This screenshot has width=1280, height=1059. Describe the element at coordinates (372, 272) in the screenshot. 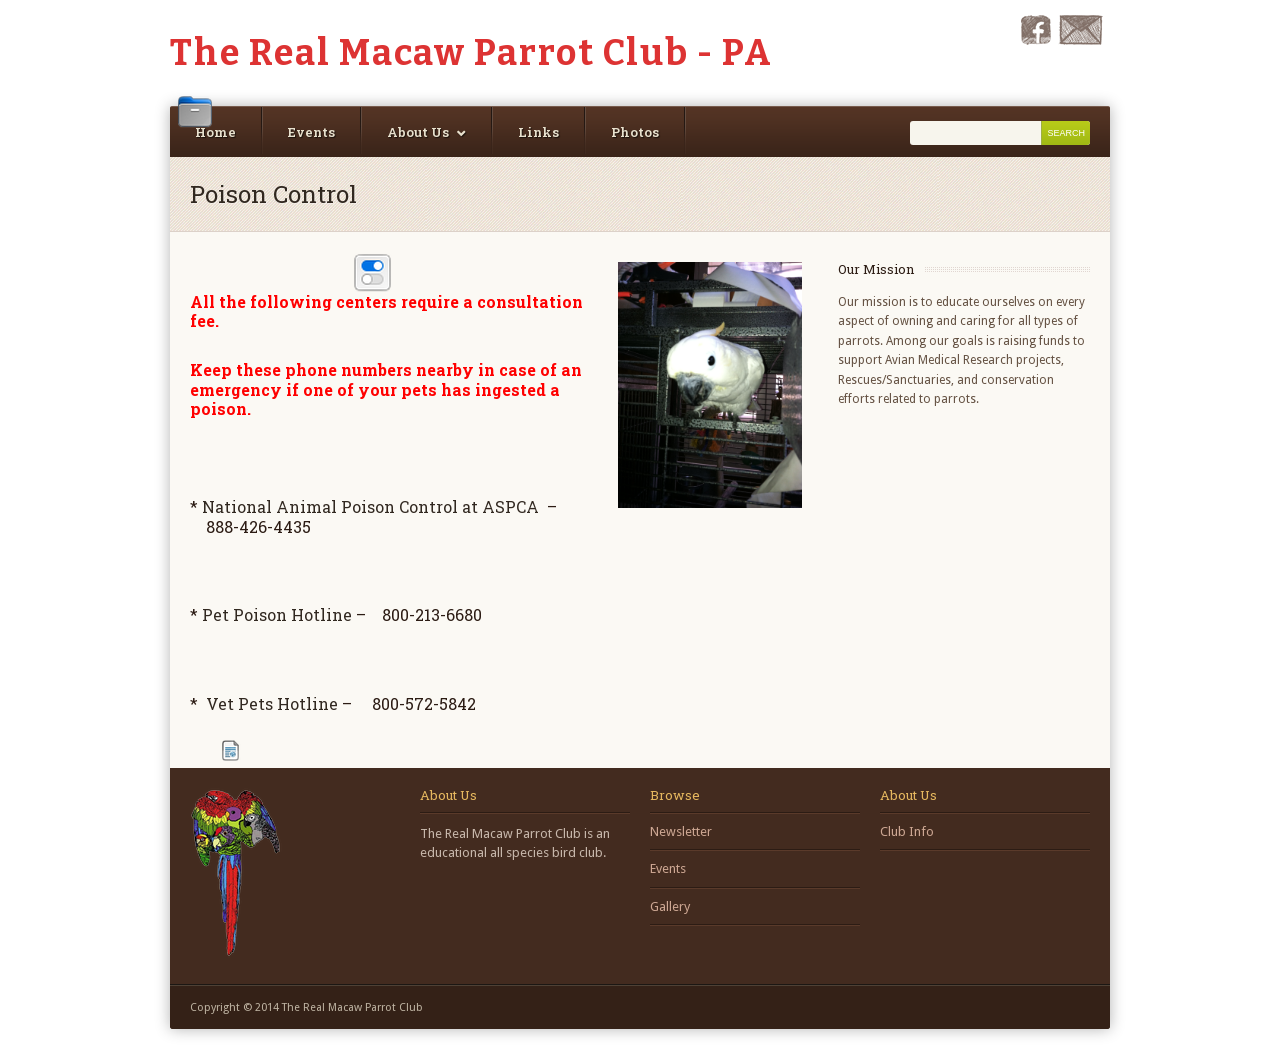

I see `open gnome tweaks to customize system settings` at that location.